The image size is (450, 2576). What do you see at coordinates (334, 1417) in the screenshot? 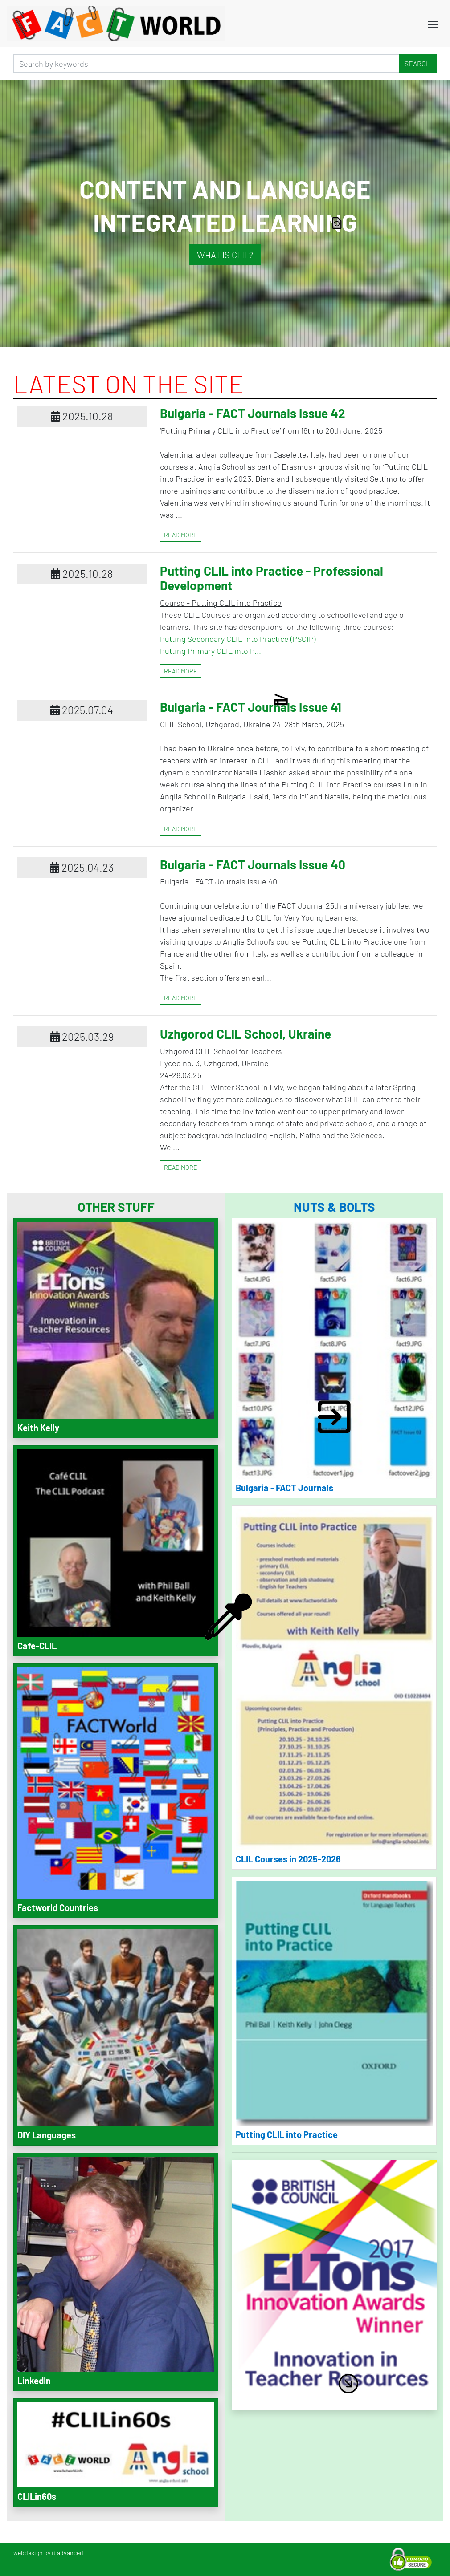
I see `log out of your account` at bounding box center [334, 1417].